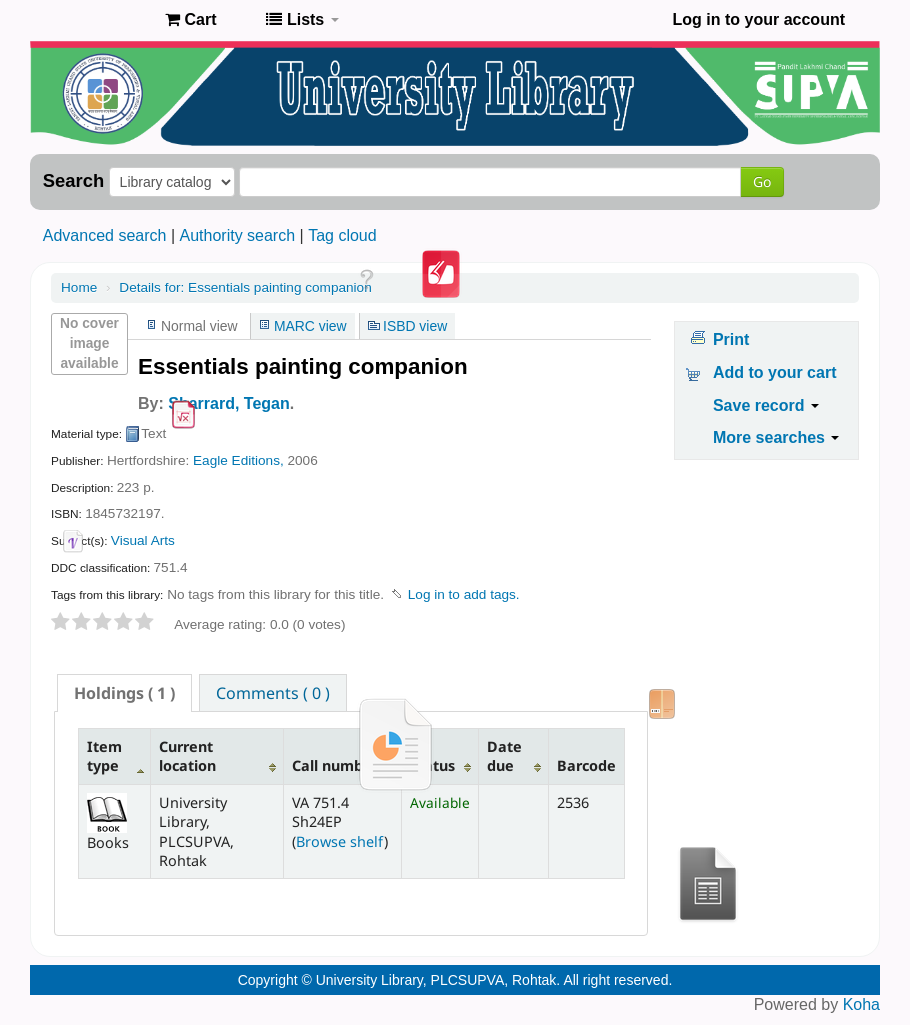 This screenshot has height=1025, width=910. I want to click on indicates a Vala programming language source file, so click(73, 541).